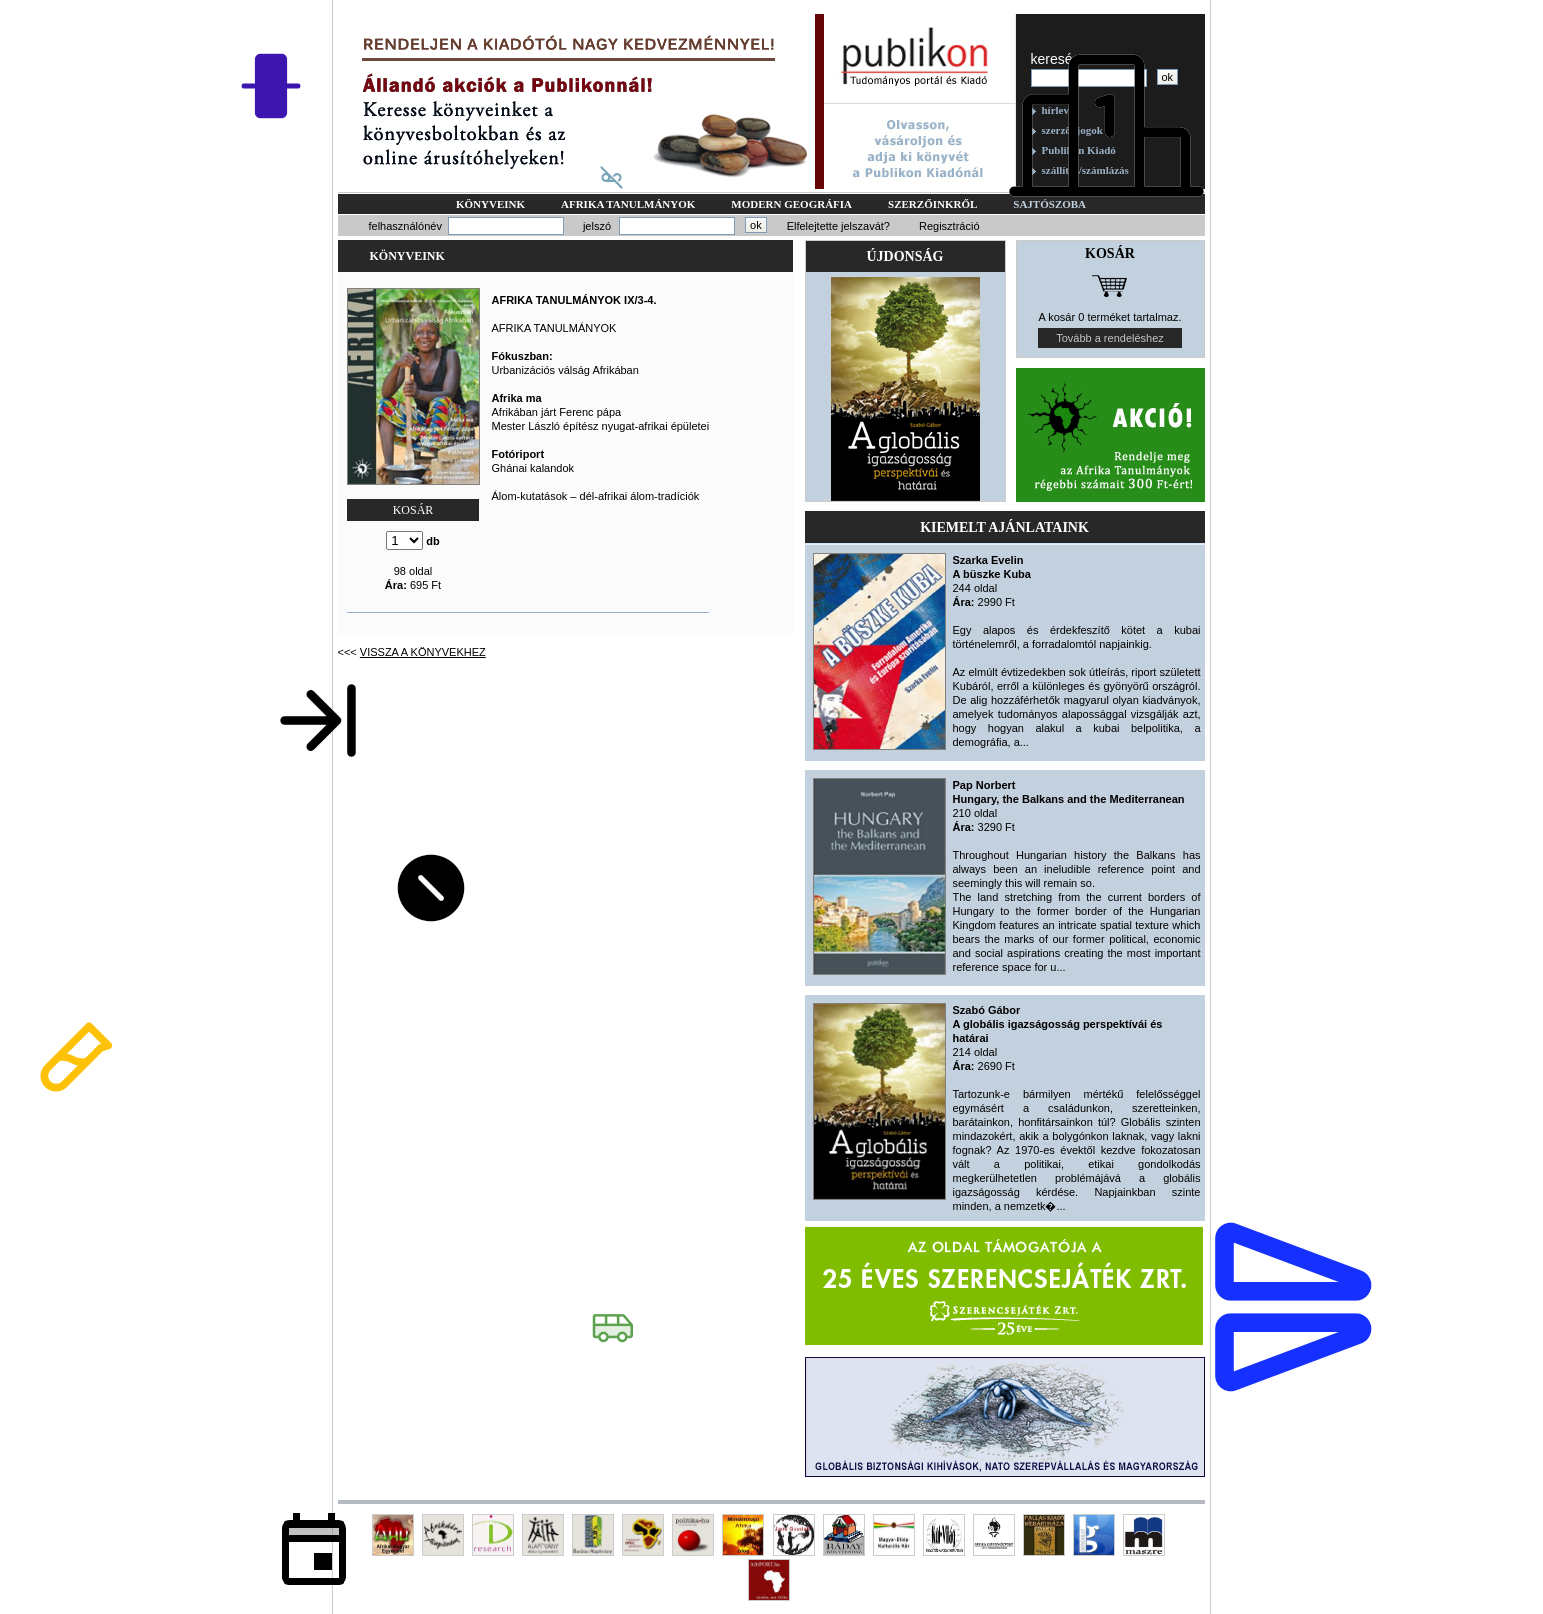  Describe the element at coordinates (314, 1549) in the screenshot. I see `view calendar events` at that location.